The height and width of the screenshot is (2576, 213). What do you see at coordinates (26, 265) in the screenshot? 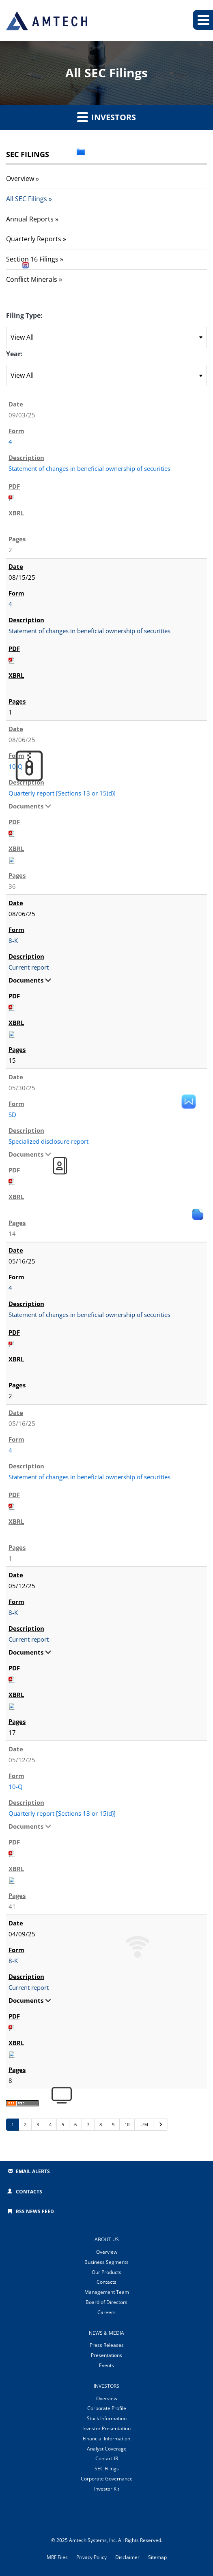
I see `open fotema photo gallery app` at bounding box center [26, 265].